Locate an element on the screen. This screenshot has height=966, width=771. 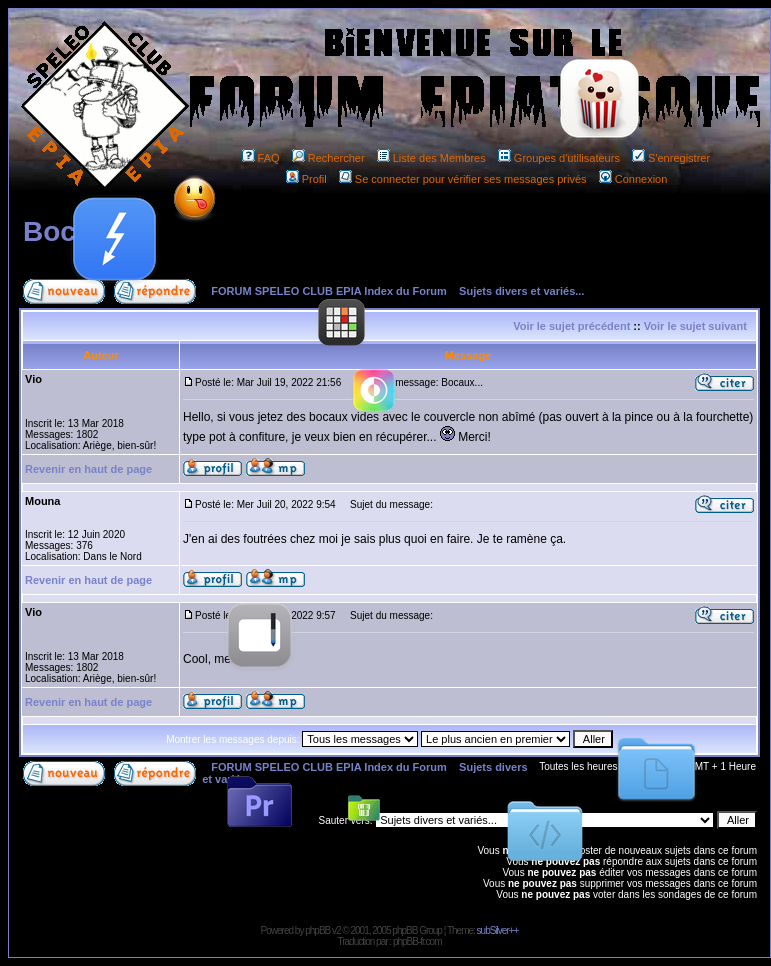
open folder containing adobe premiere project files is located at coordinates (259, 803).